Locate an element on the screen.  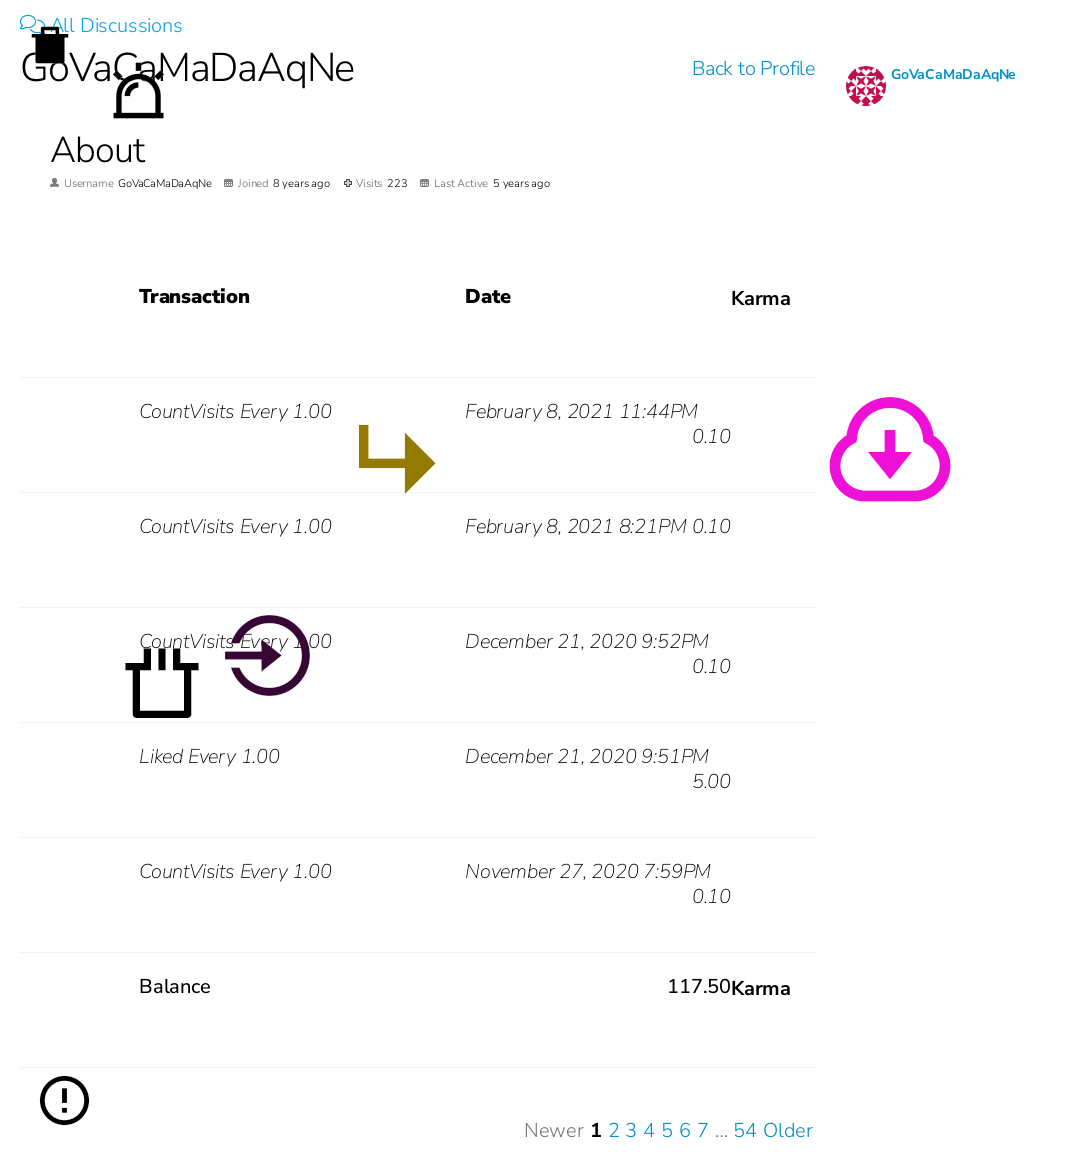
indicates a warning or error state is located at coordinates (64, 1100).